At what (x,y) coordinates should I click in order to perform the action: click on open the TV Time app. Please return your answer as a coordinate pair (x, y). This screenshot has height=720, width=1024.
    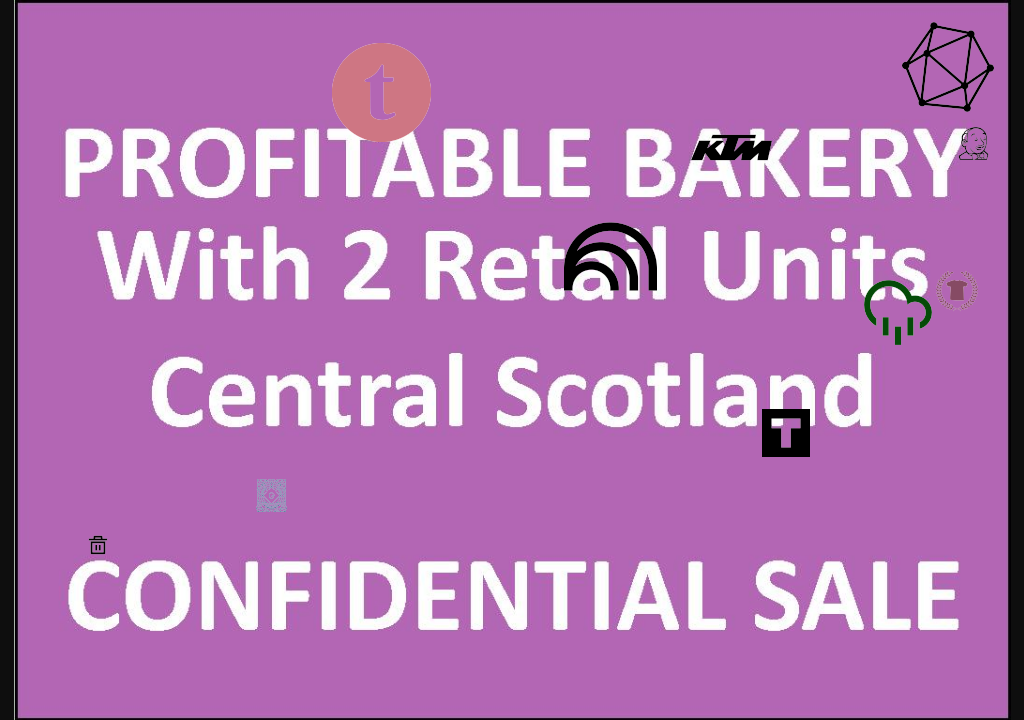
    Looking at the image, I should click on (786, 433).